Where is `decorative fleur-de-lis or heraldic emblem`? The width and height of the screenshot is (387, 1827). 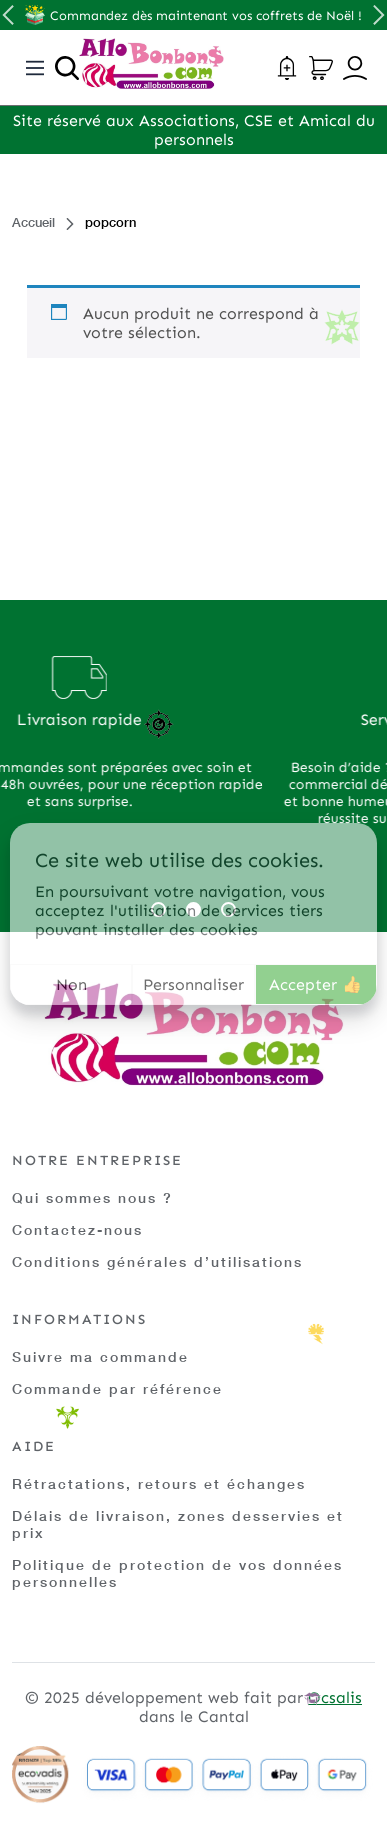 decorative fleur-de-lis or heraldic emblem is located at coordinates (67, 1417).